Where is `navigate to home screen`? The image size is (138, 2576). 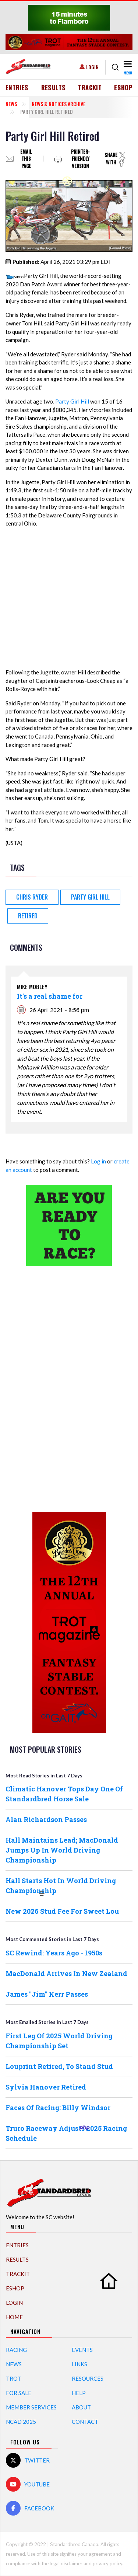 navigate to home screen is located at coordinates (109, 2282).